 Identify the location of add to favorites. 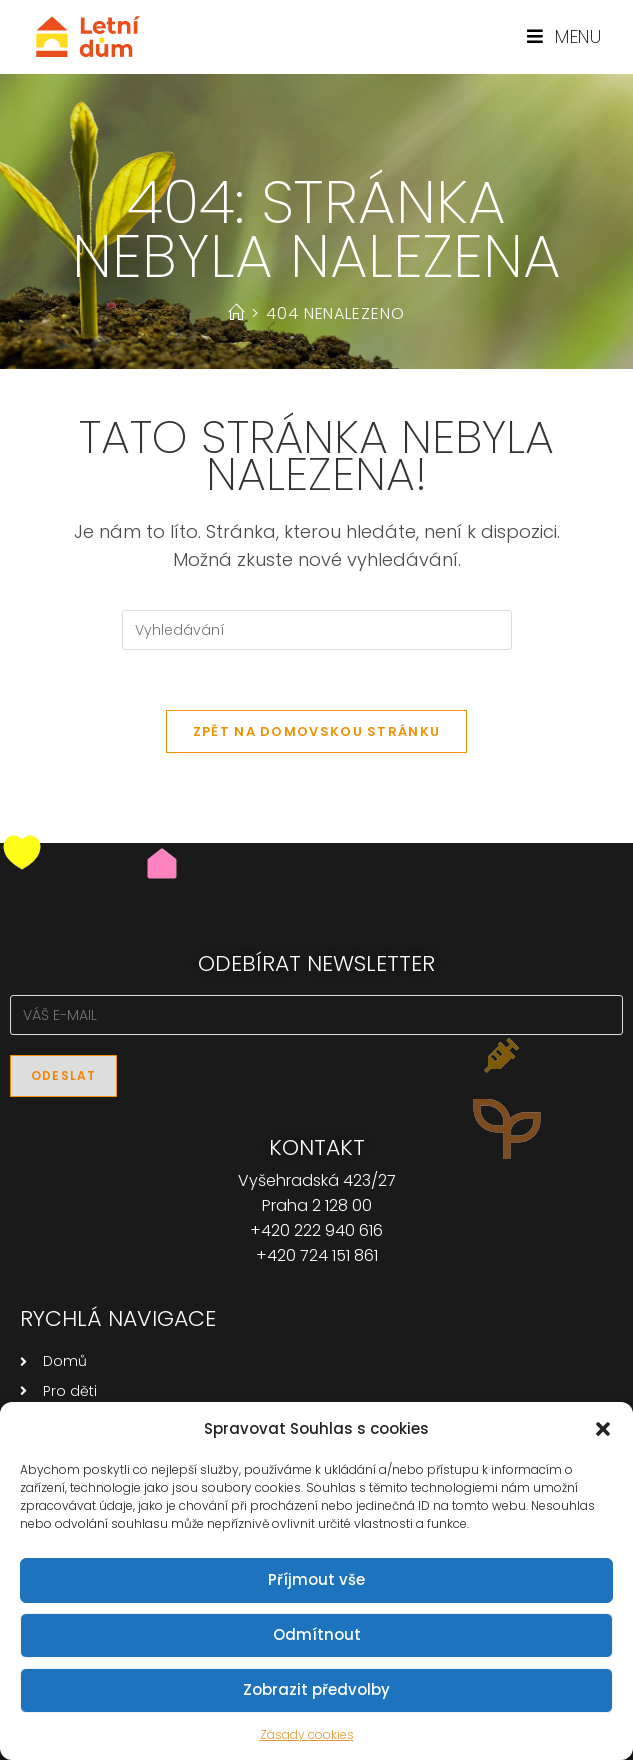
(22, 852).